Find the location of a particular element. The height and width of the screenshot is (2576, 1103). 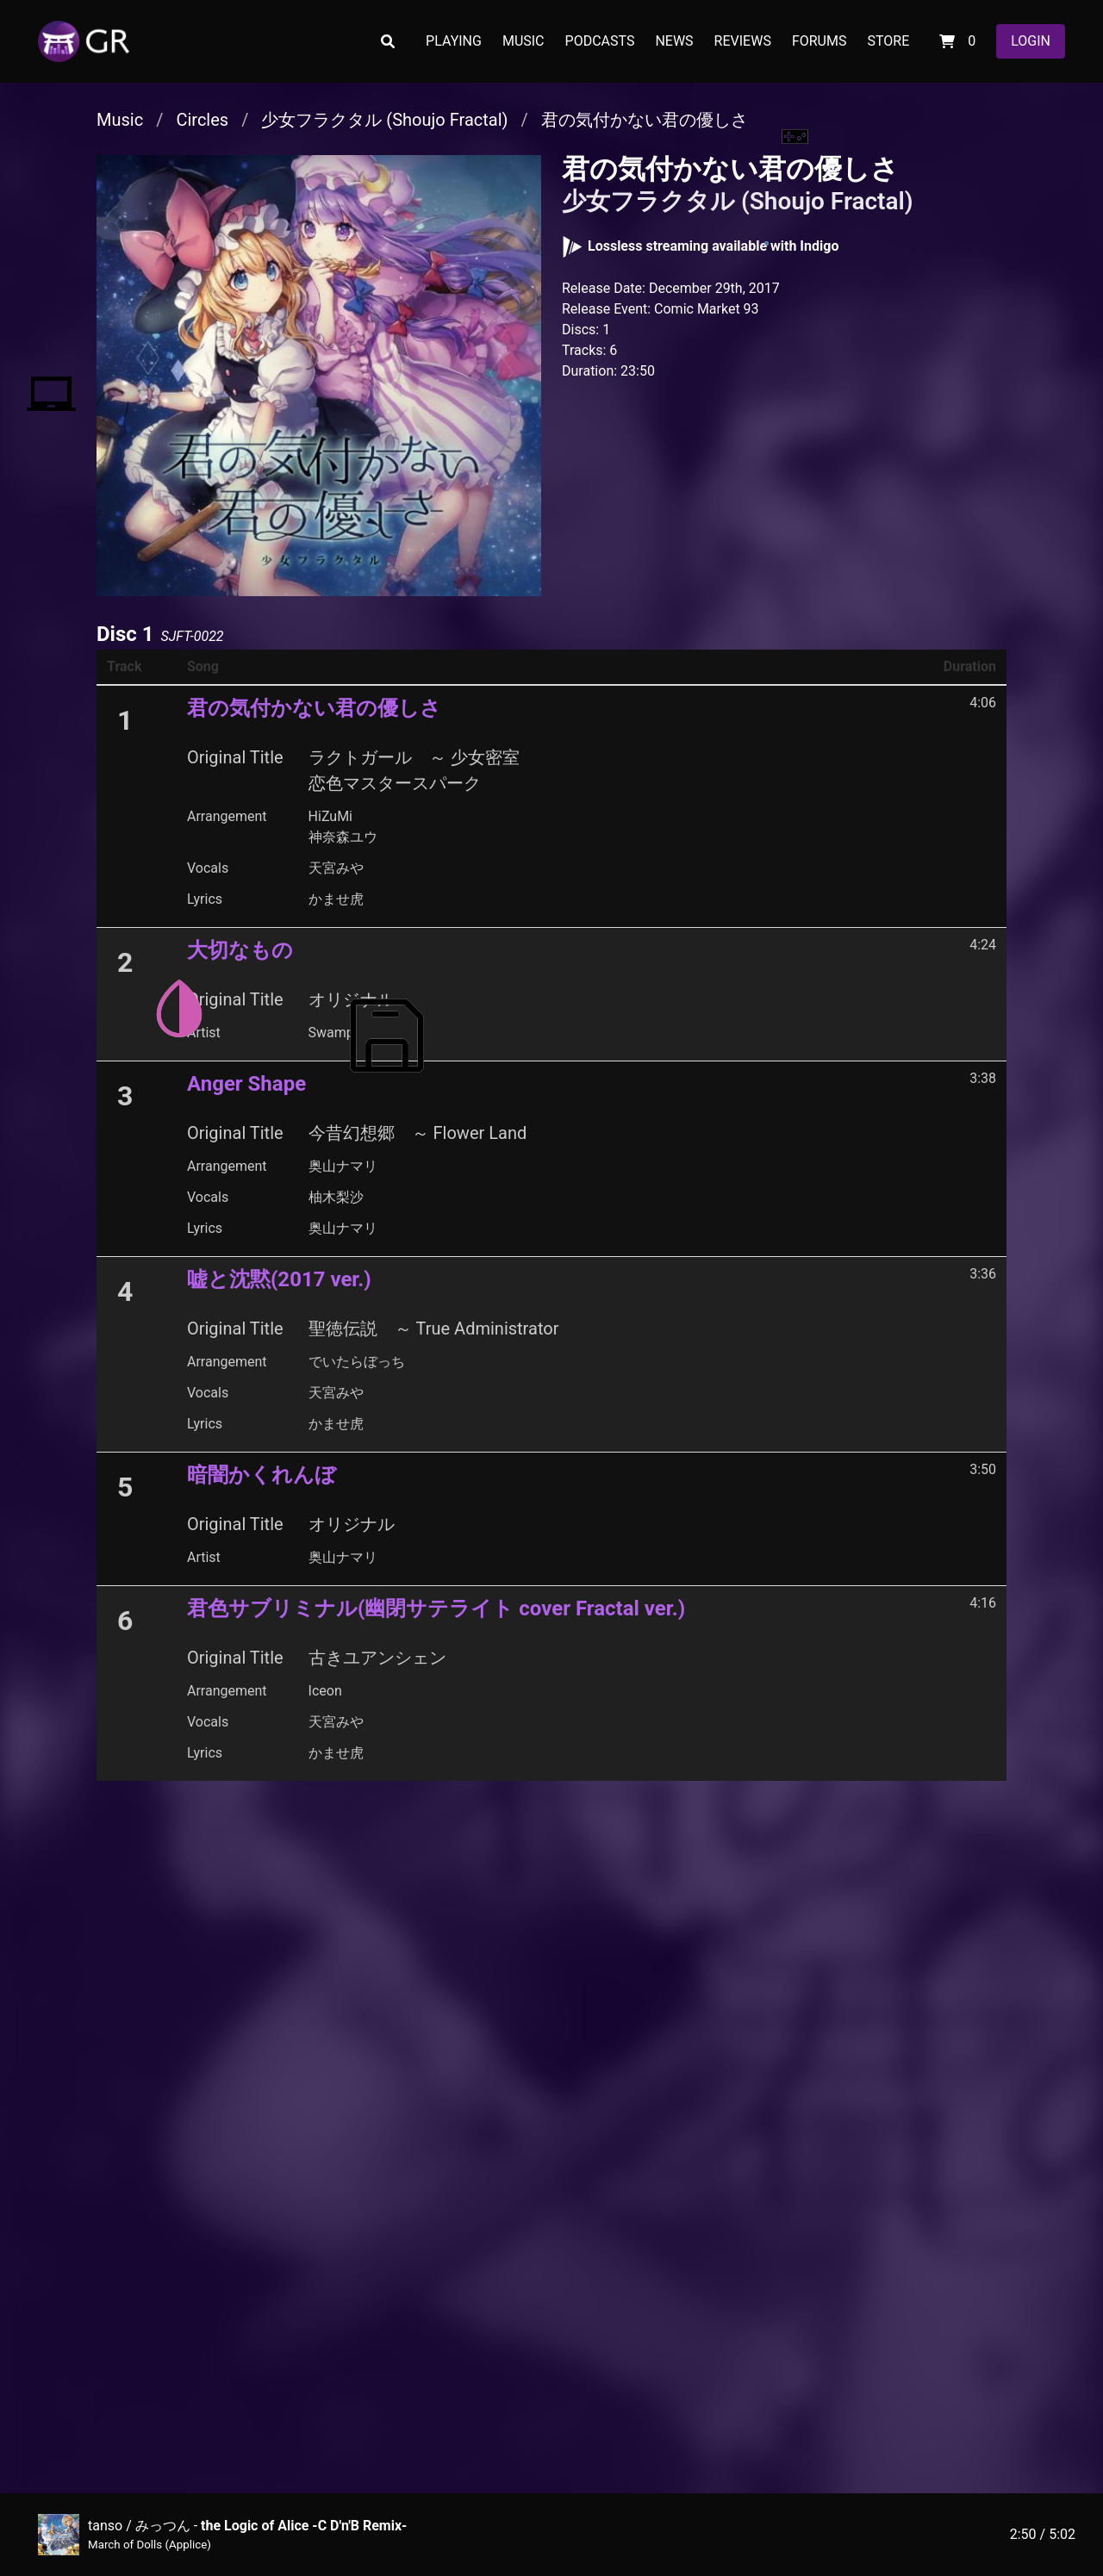

save current file or document is located at coordinates (387, 1036).